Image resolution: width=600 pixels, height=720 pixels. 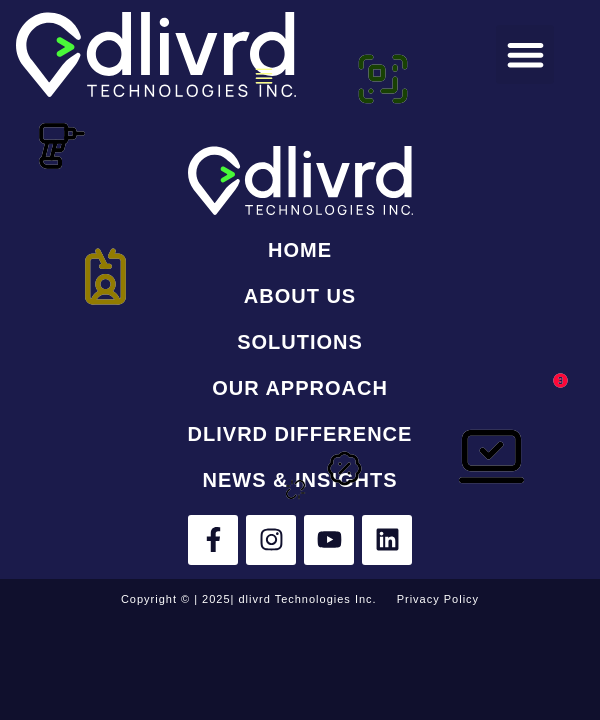 What do you see at coordinates (264, 76) in the screenshot?
I see `open navigation menu` at bounding box center [264, 76].